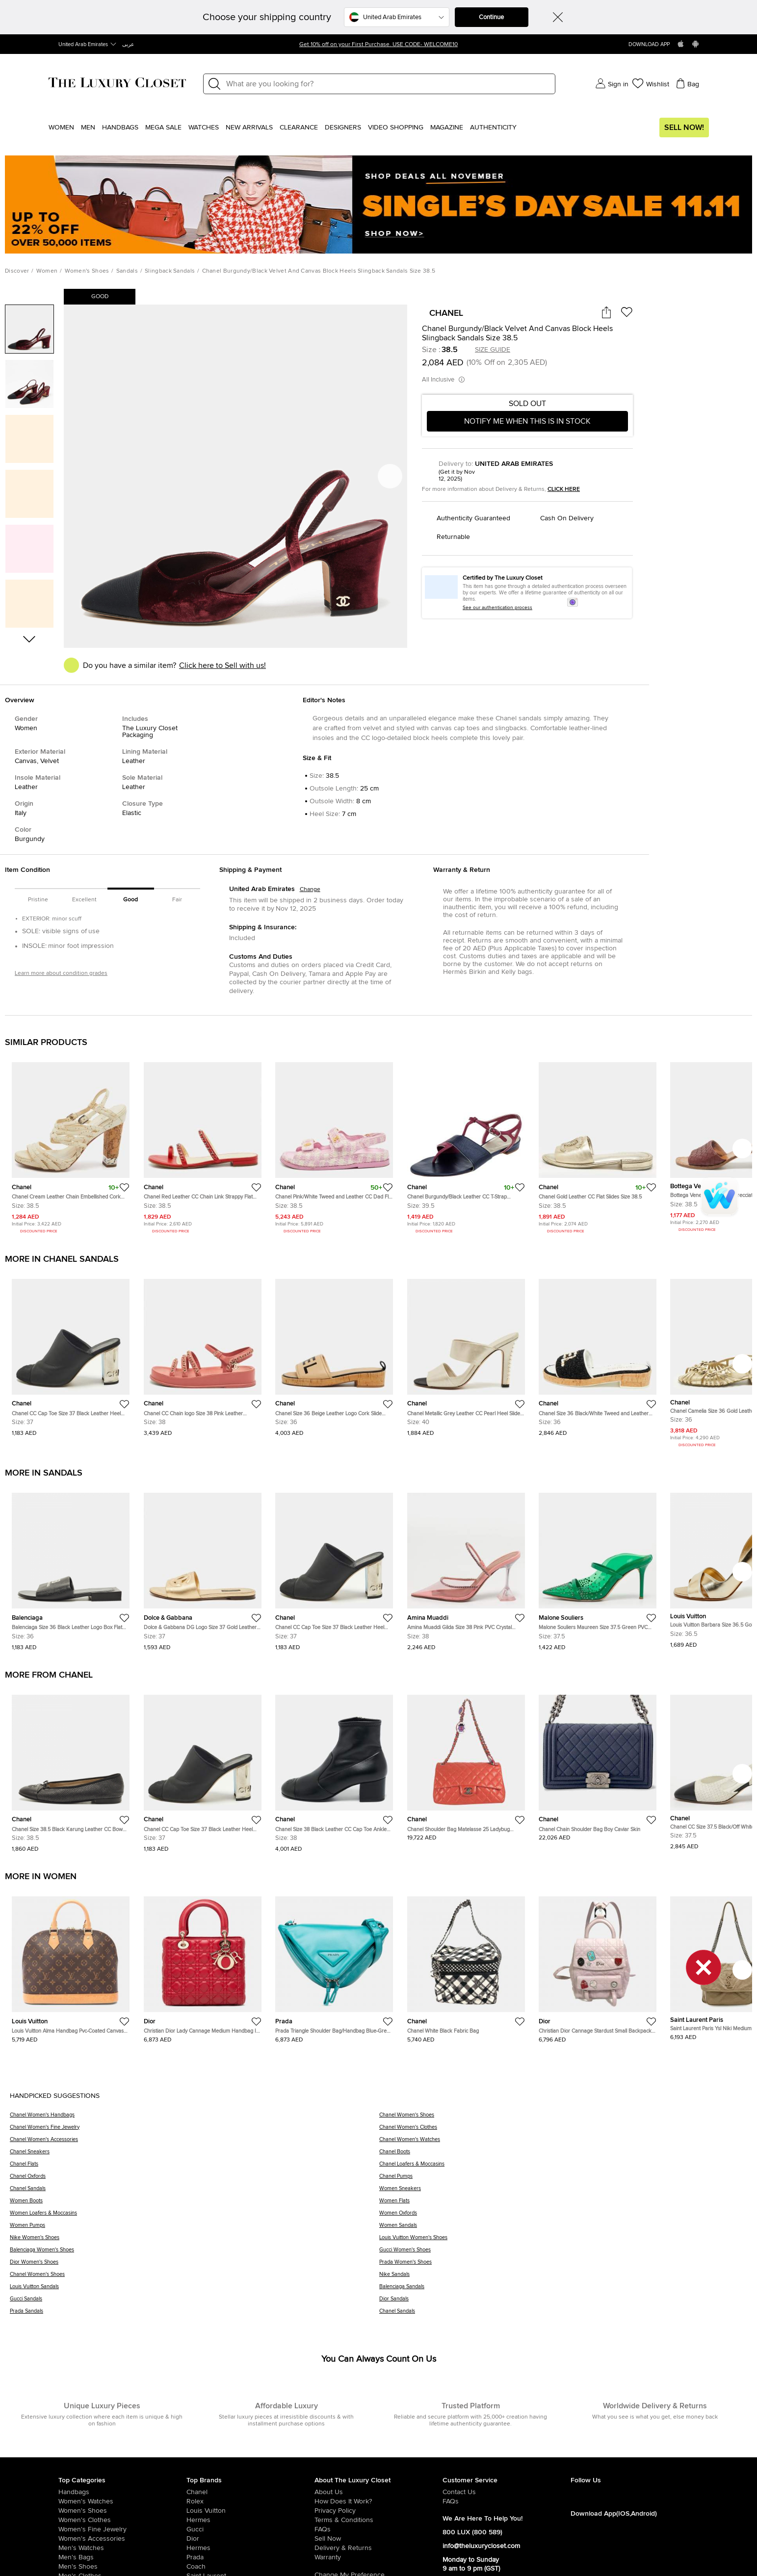  Describe the element at coordinates (573, 602) in the screenshot. I see `open the camera app` at that location.